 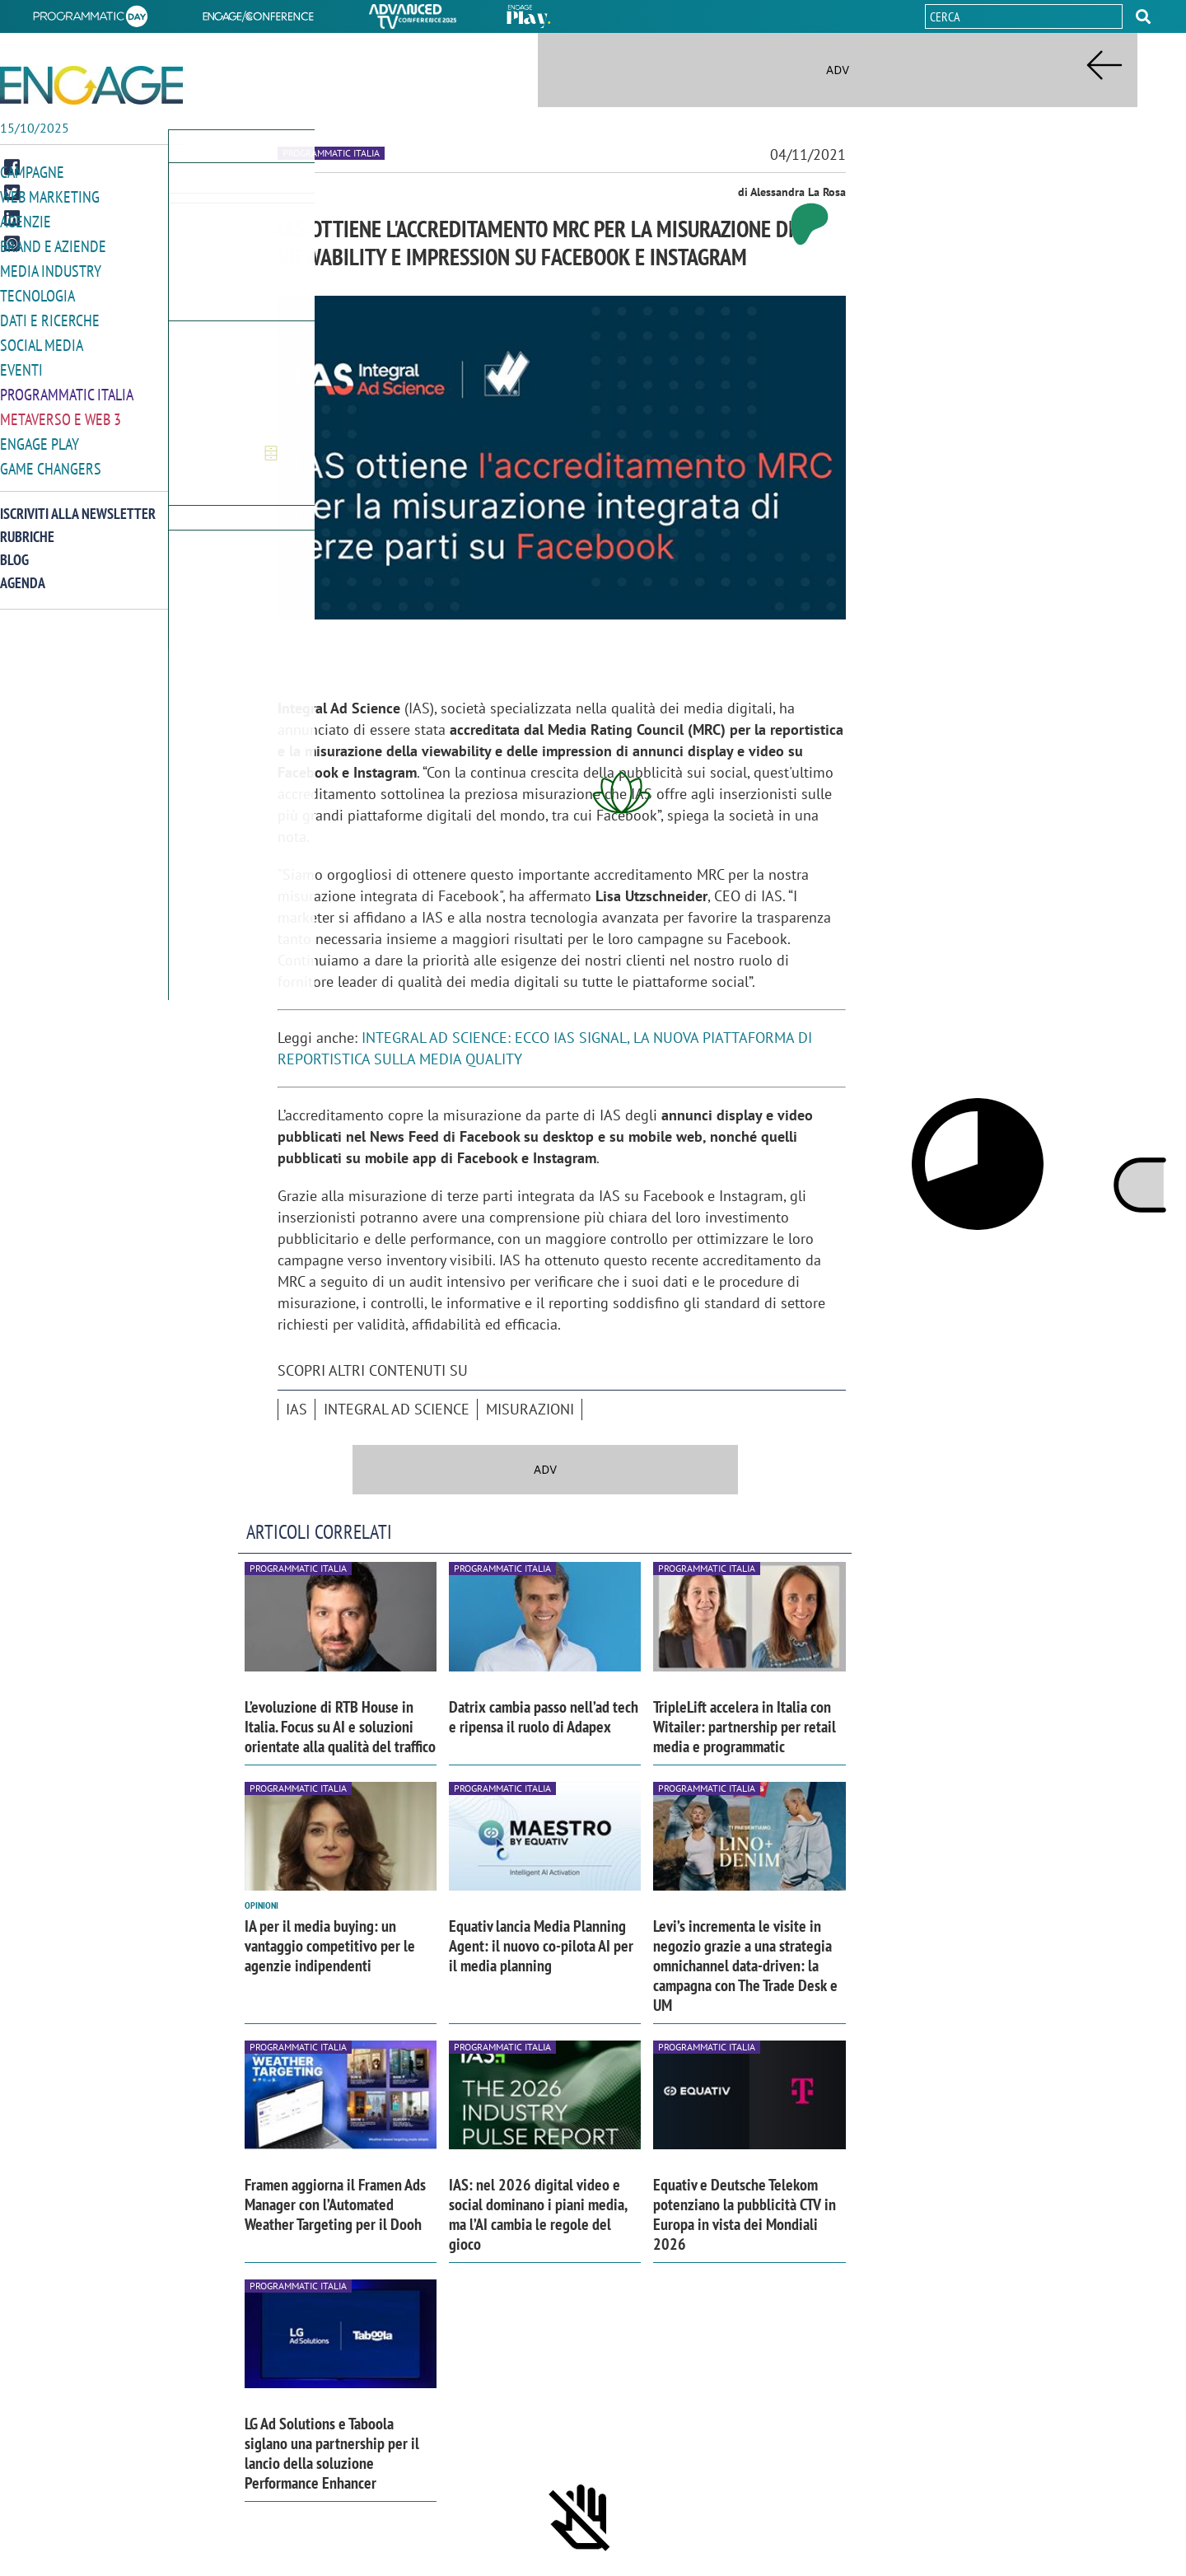 I want to click on do not touch or interact with this item, so click(x=581, y=2518).